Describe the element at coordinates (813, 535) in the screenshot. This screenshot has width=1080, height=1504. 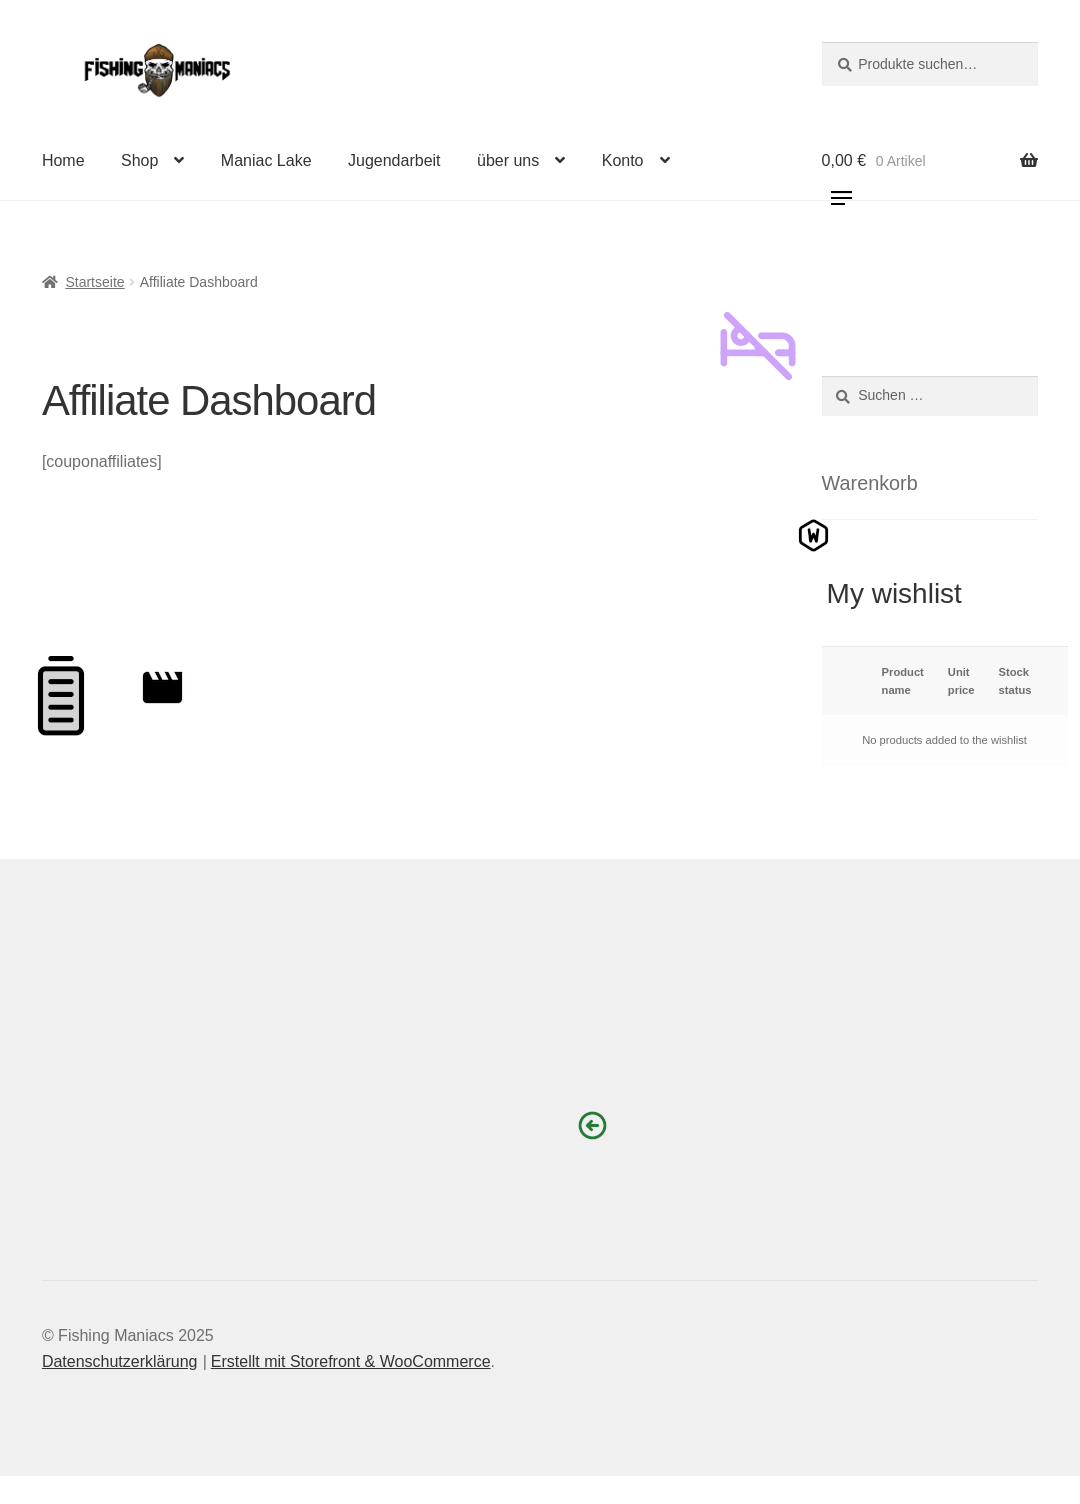
I see `open or access a service starting with "W"` at that location.